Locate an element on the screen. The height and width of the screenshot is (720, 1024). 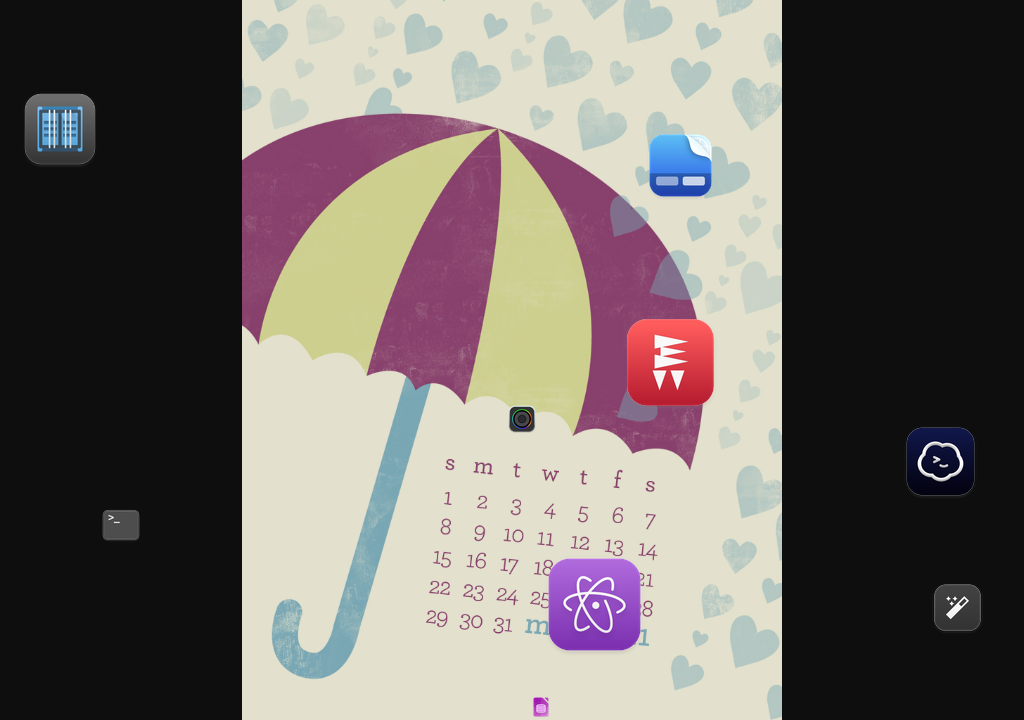
open virtualization container settings is located at coordinates (60, 129).